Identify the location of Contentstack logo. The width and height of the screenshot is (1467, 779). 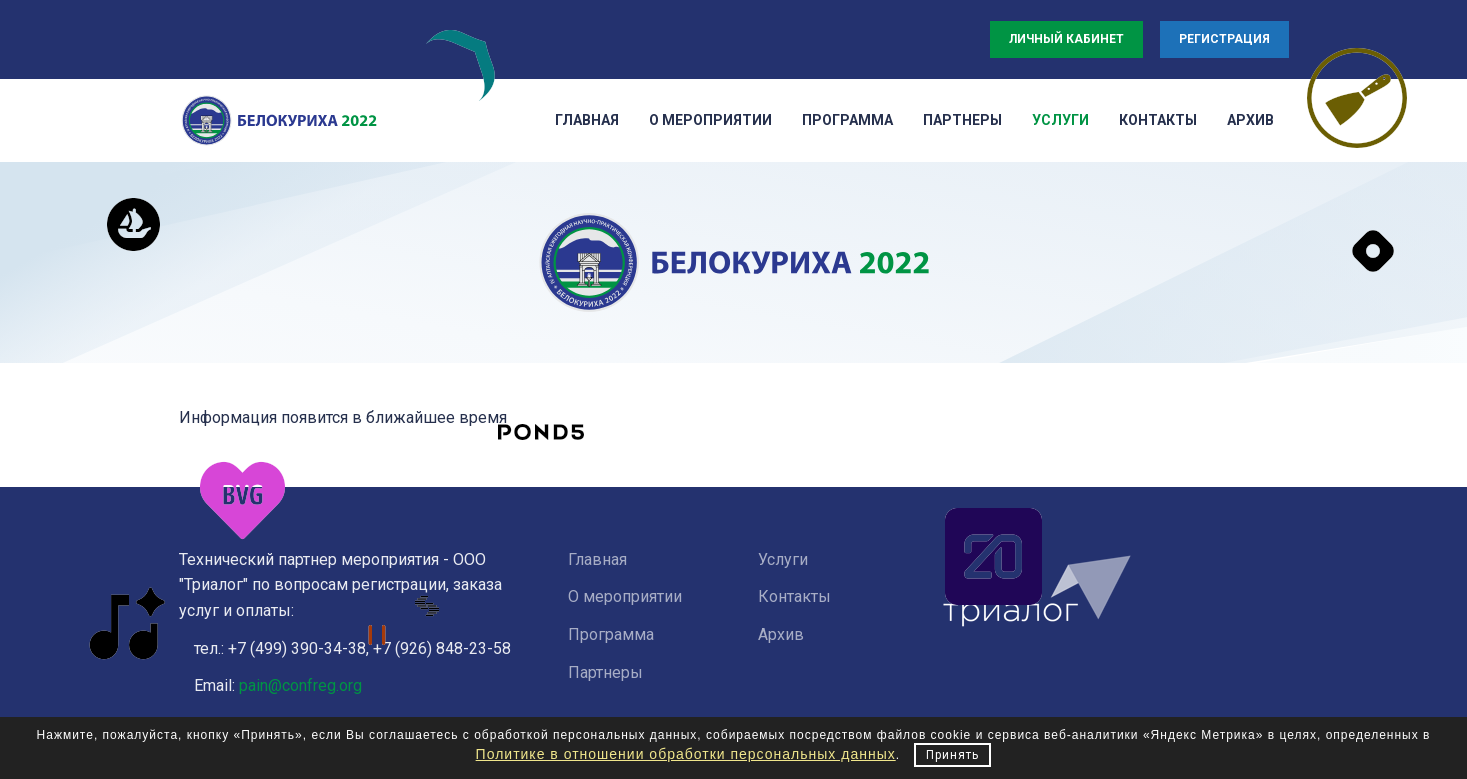
(427, 606).